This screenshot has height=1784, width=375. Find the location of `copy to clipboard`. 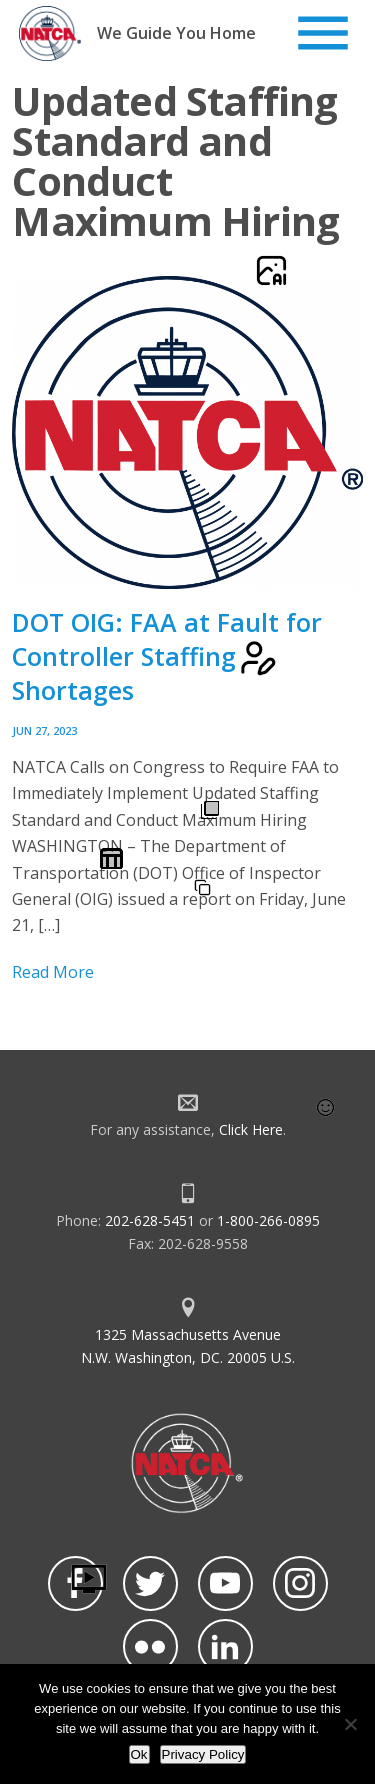

copy to clipboard is located at coordinates (202, 887).